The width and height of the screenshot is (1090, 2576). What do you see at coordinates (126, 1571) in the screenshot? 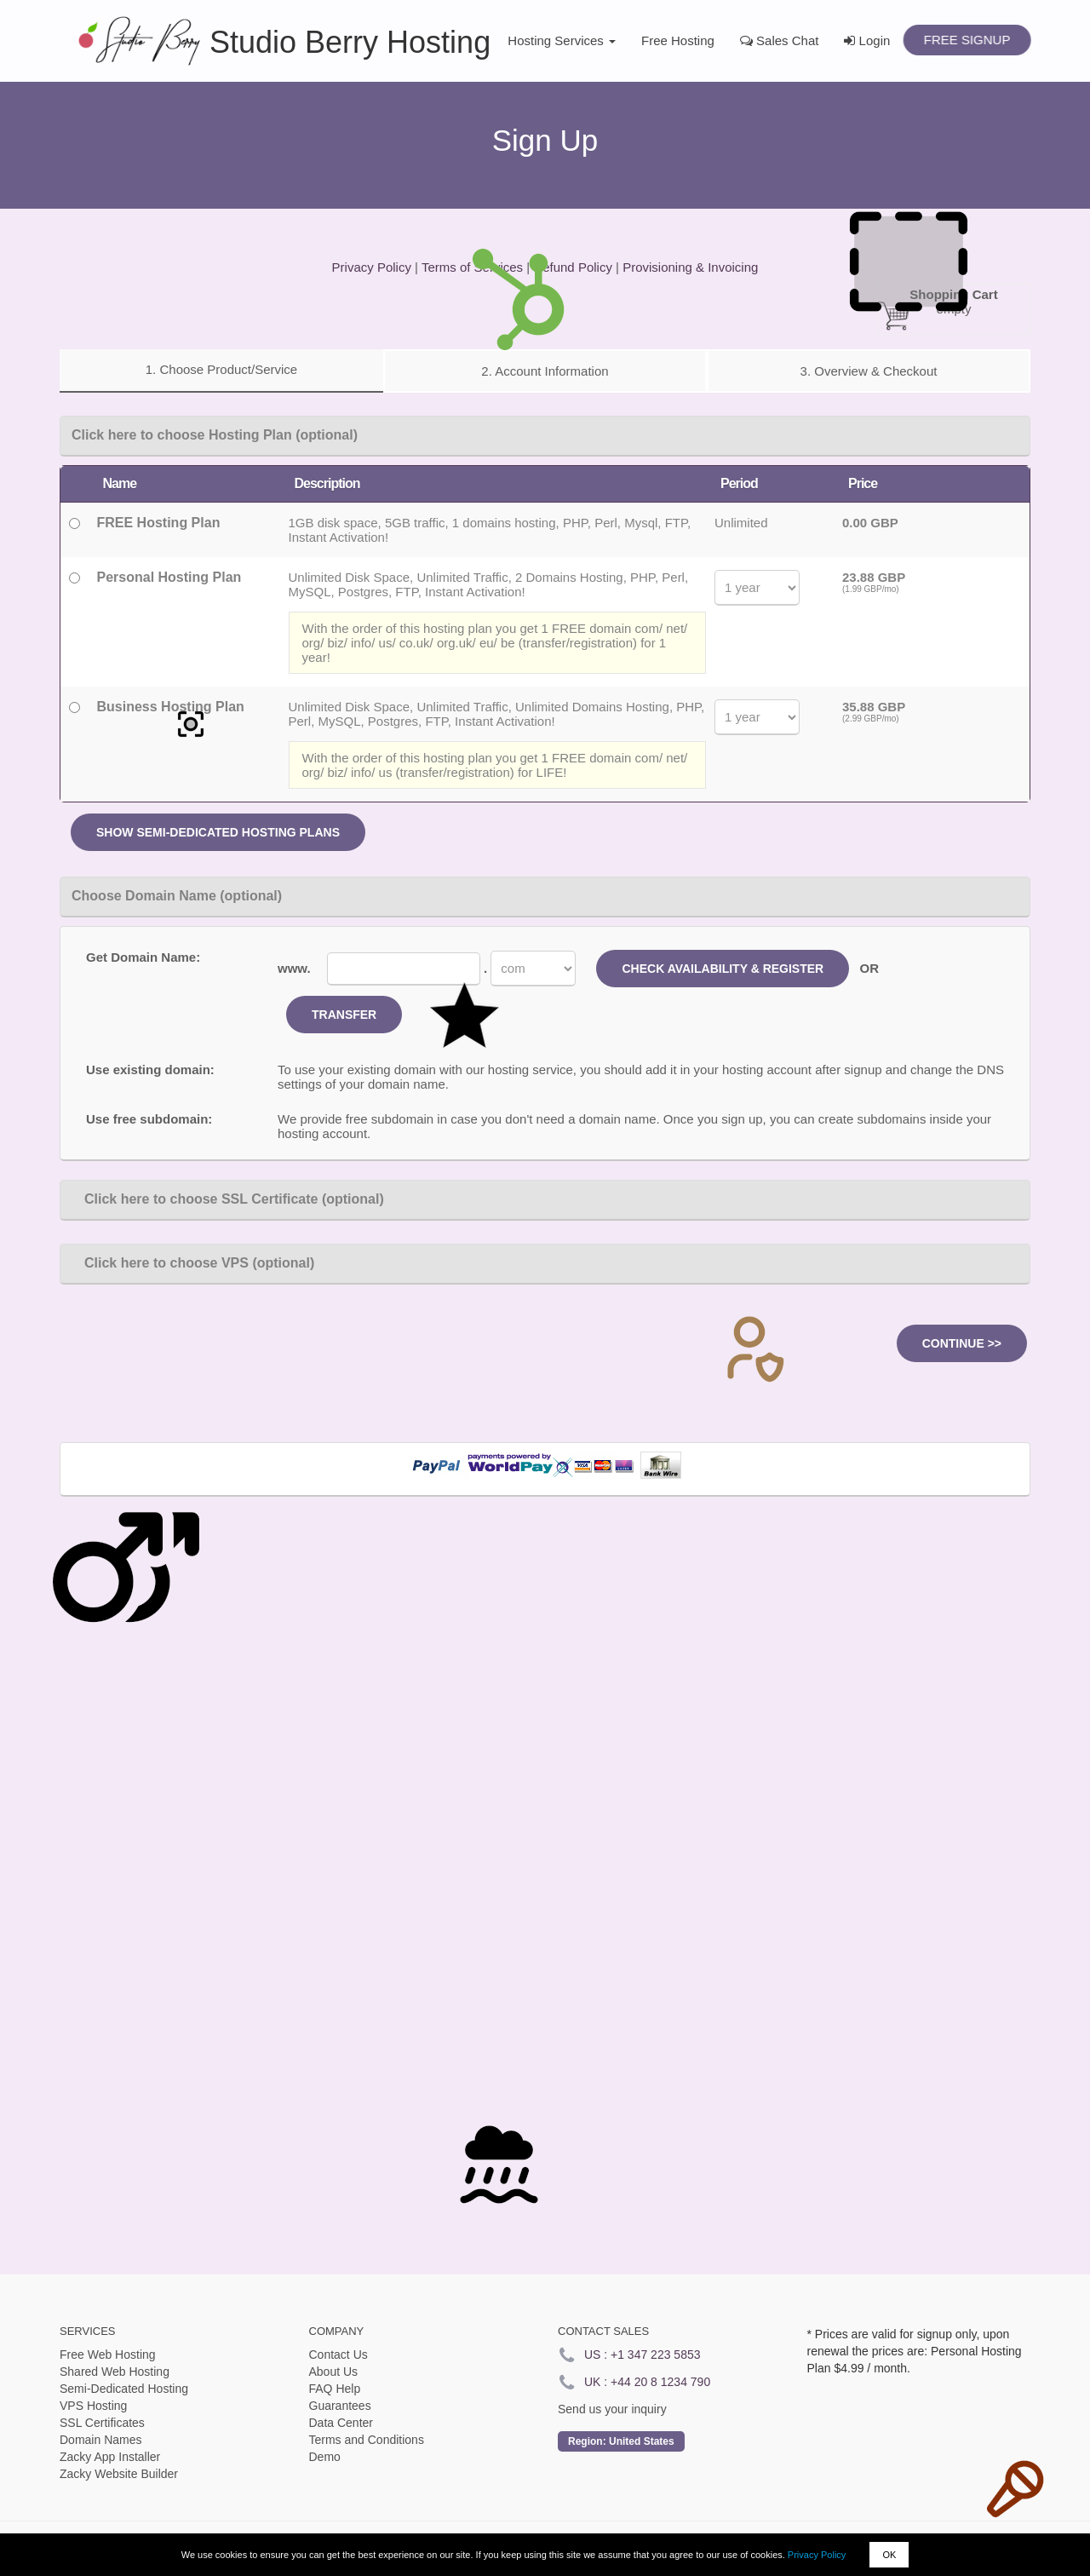
I see `indicates male-male relationship or gay men` at bounding box center [126, 1571].